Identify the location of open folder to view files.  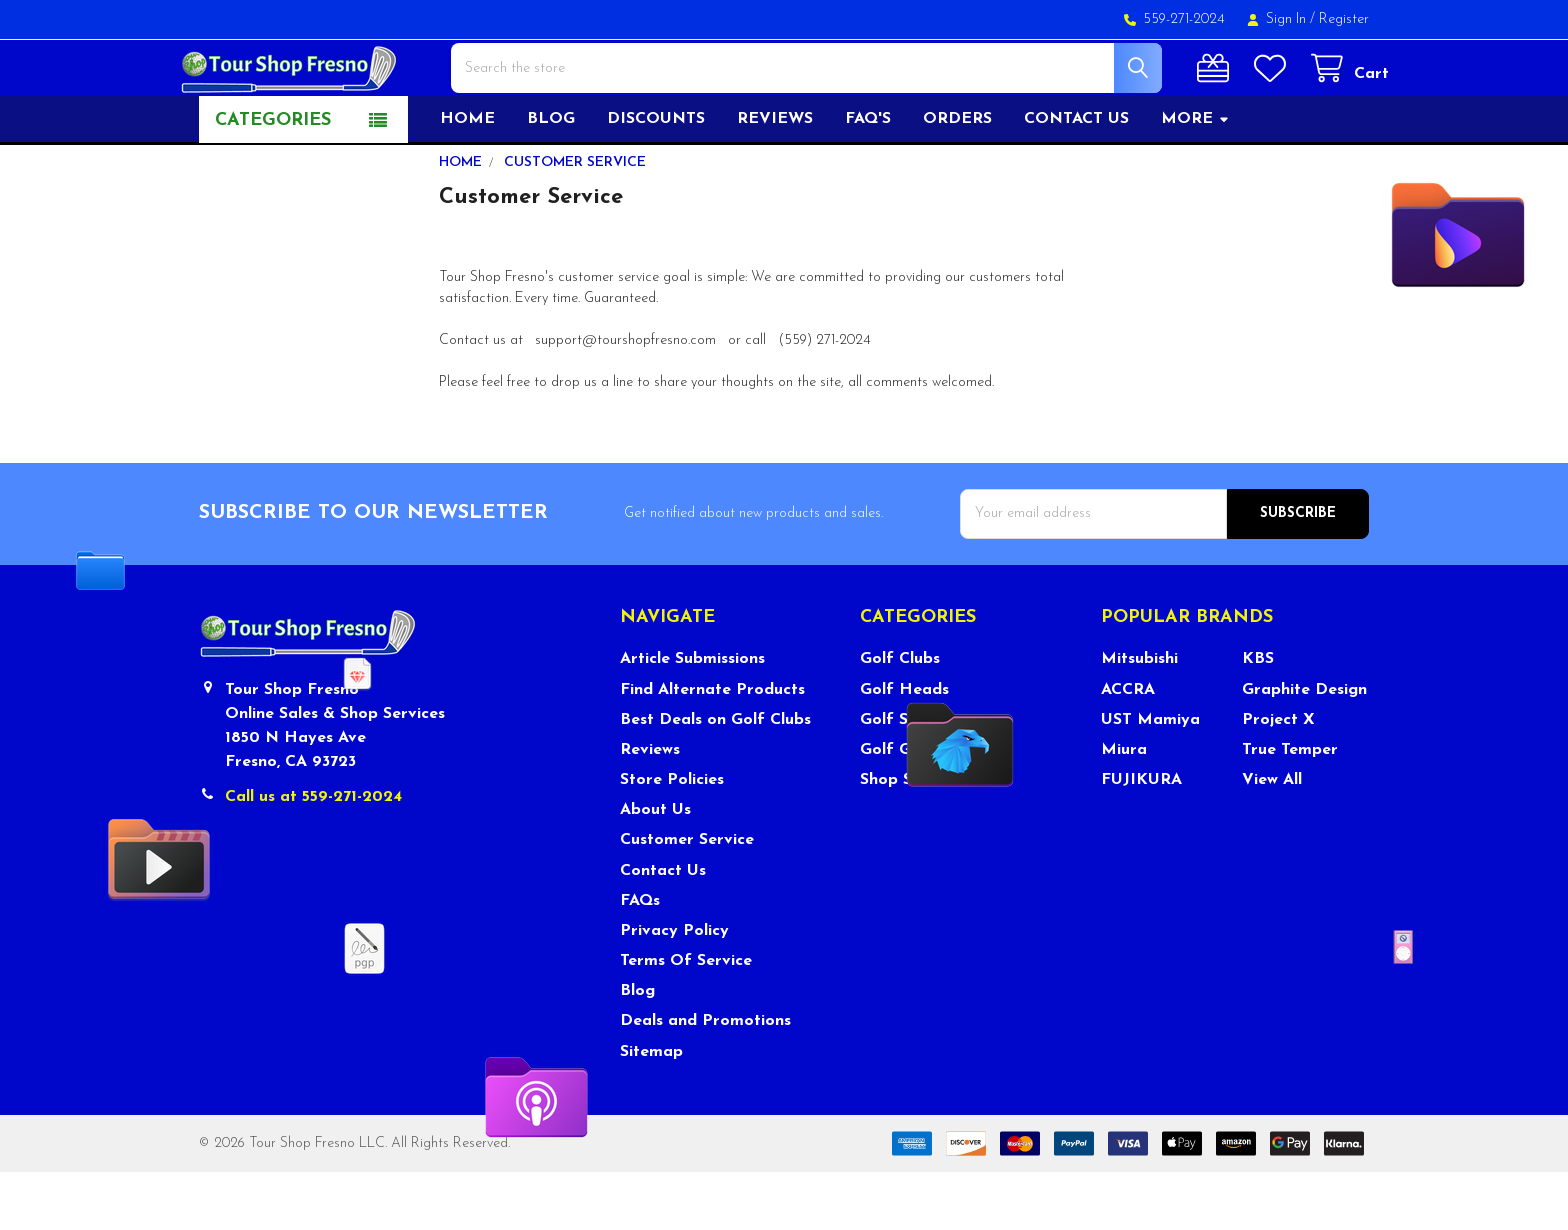
(100, 570).